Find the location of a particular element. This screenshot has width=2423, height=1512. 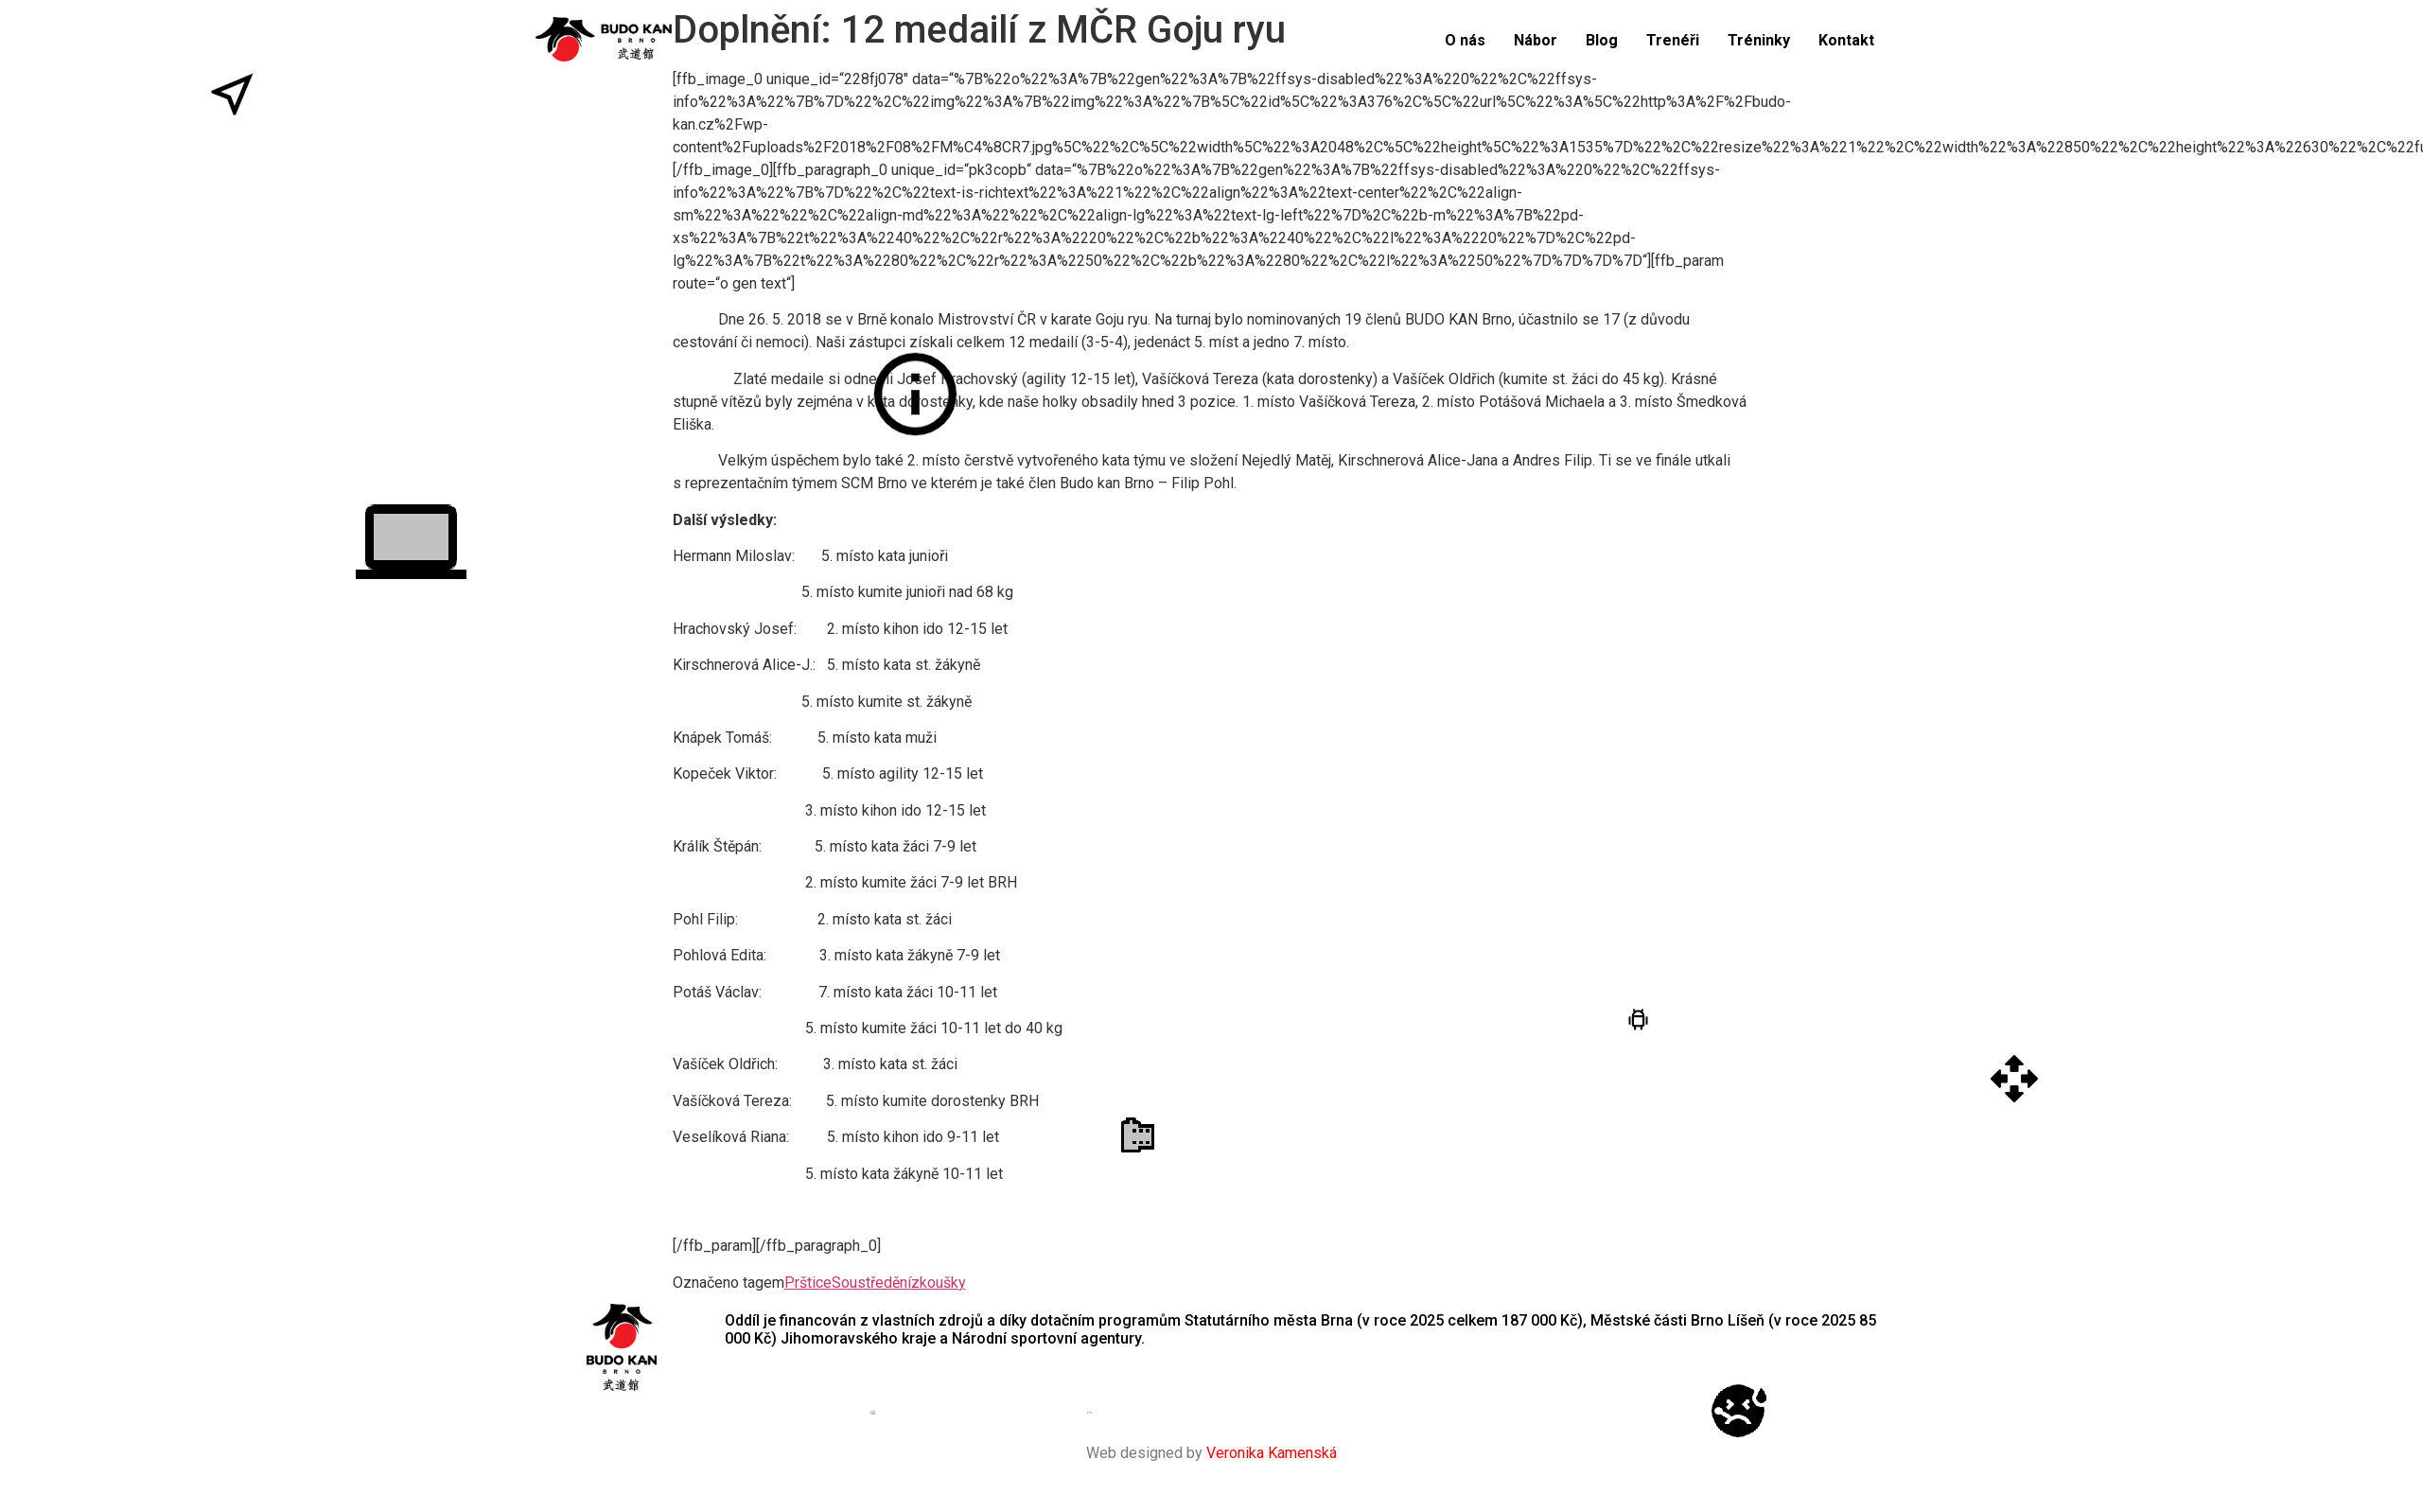

view more information about this item is located at coordinates (915, 394).